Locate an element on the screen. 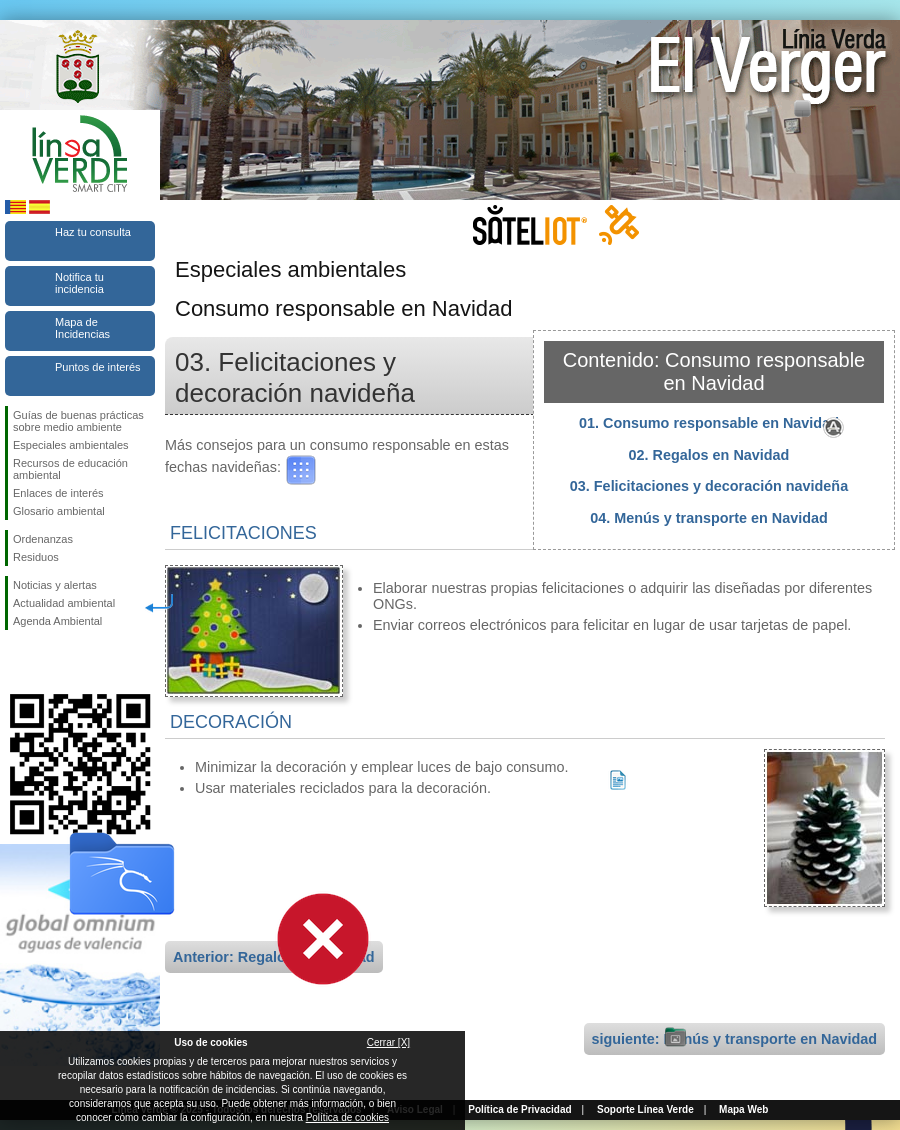 The height and width of the screenshot is (1130, 900). libreoffice writer document template file is located at coordinates (618, 780).